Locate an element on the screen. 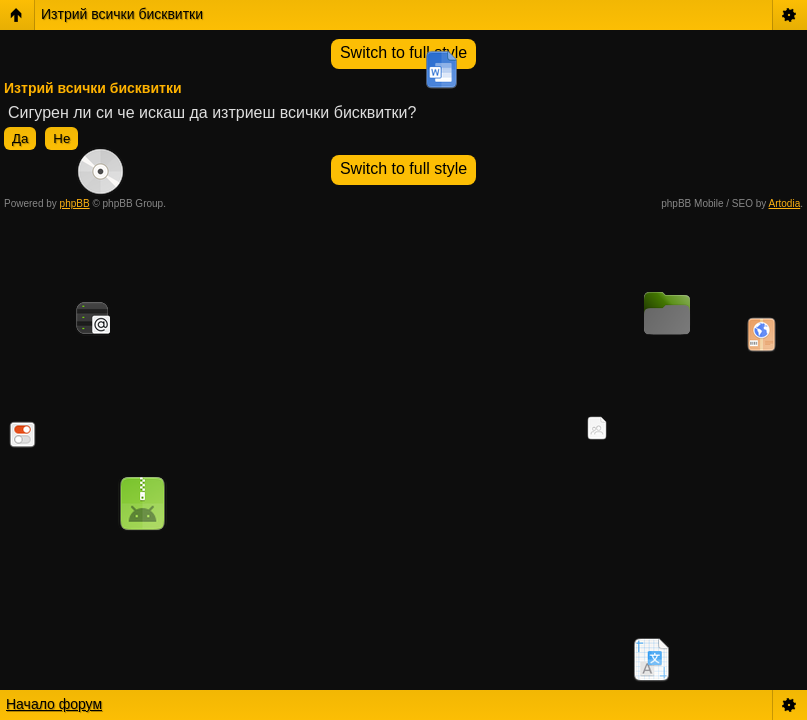 The image size is (807, 720). open folder containing files is located at coordinates (667, 313).